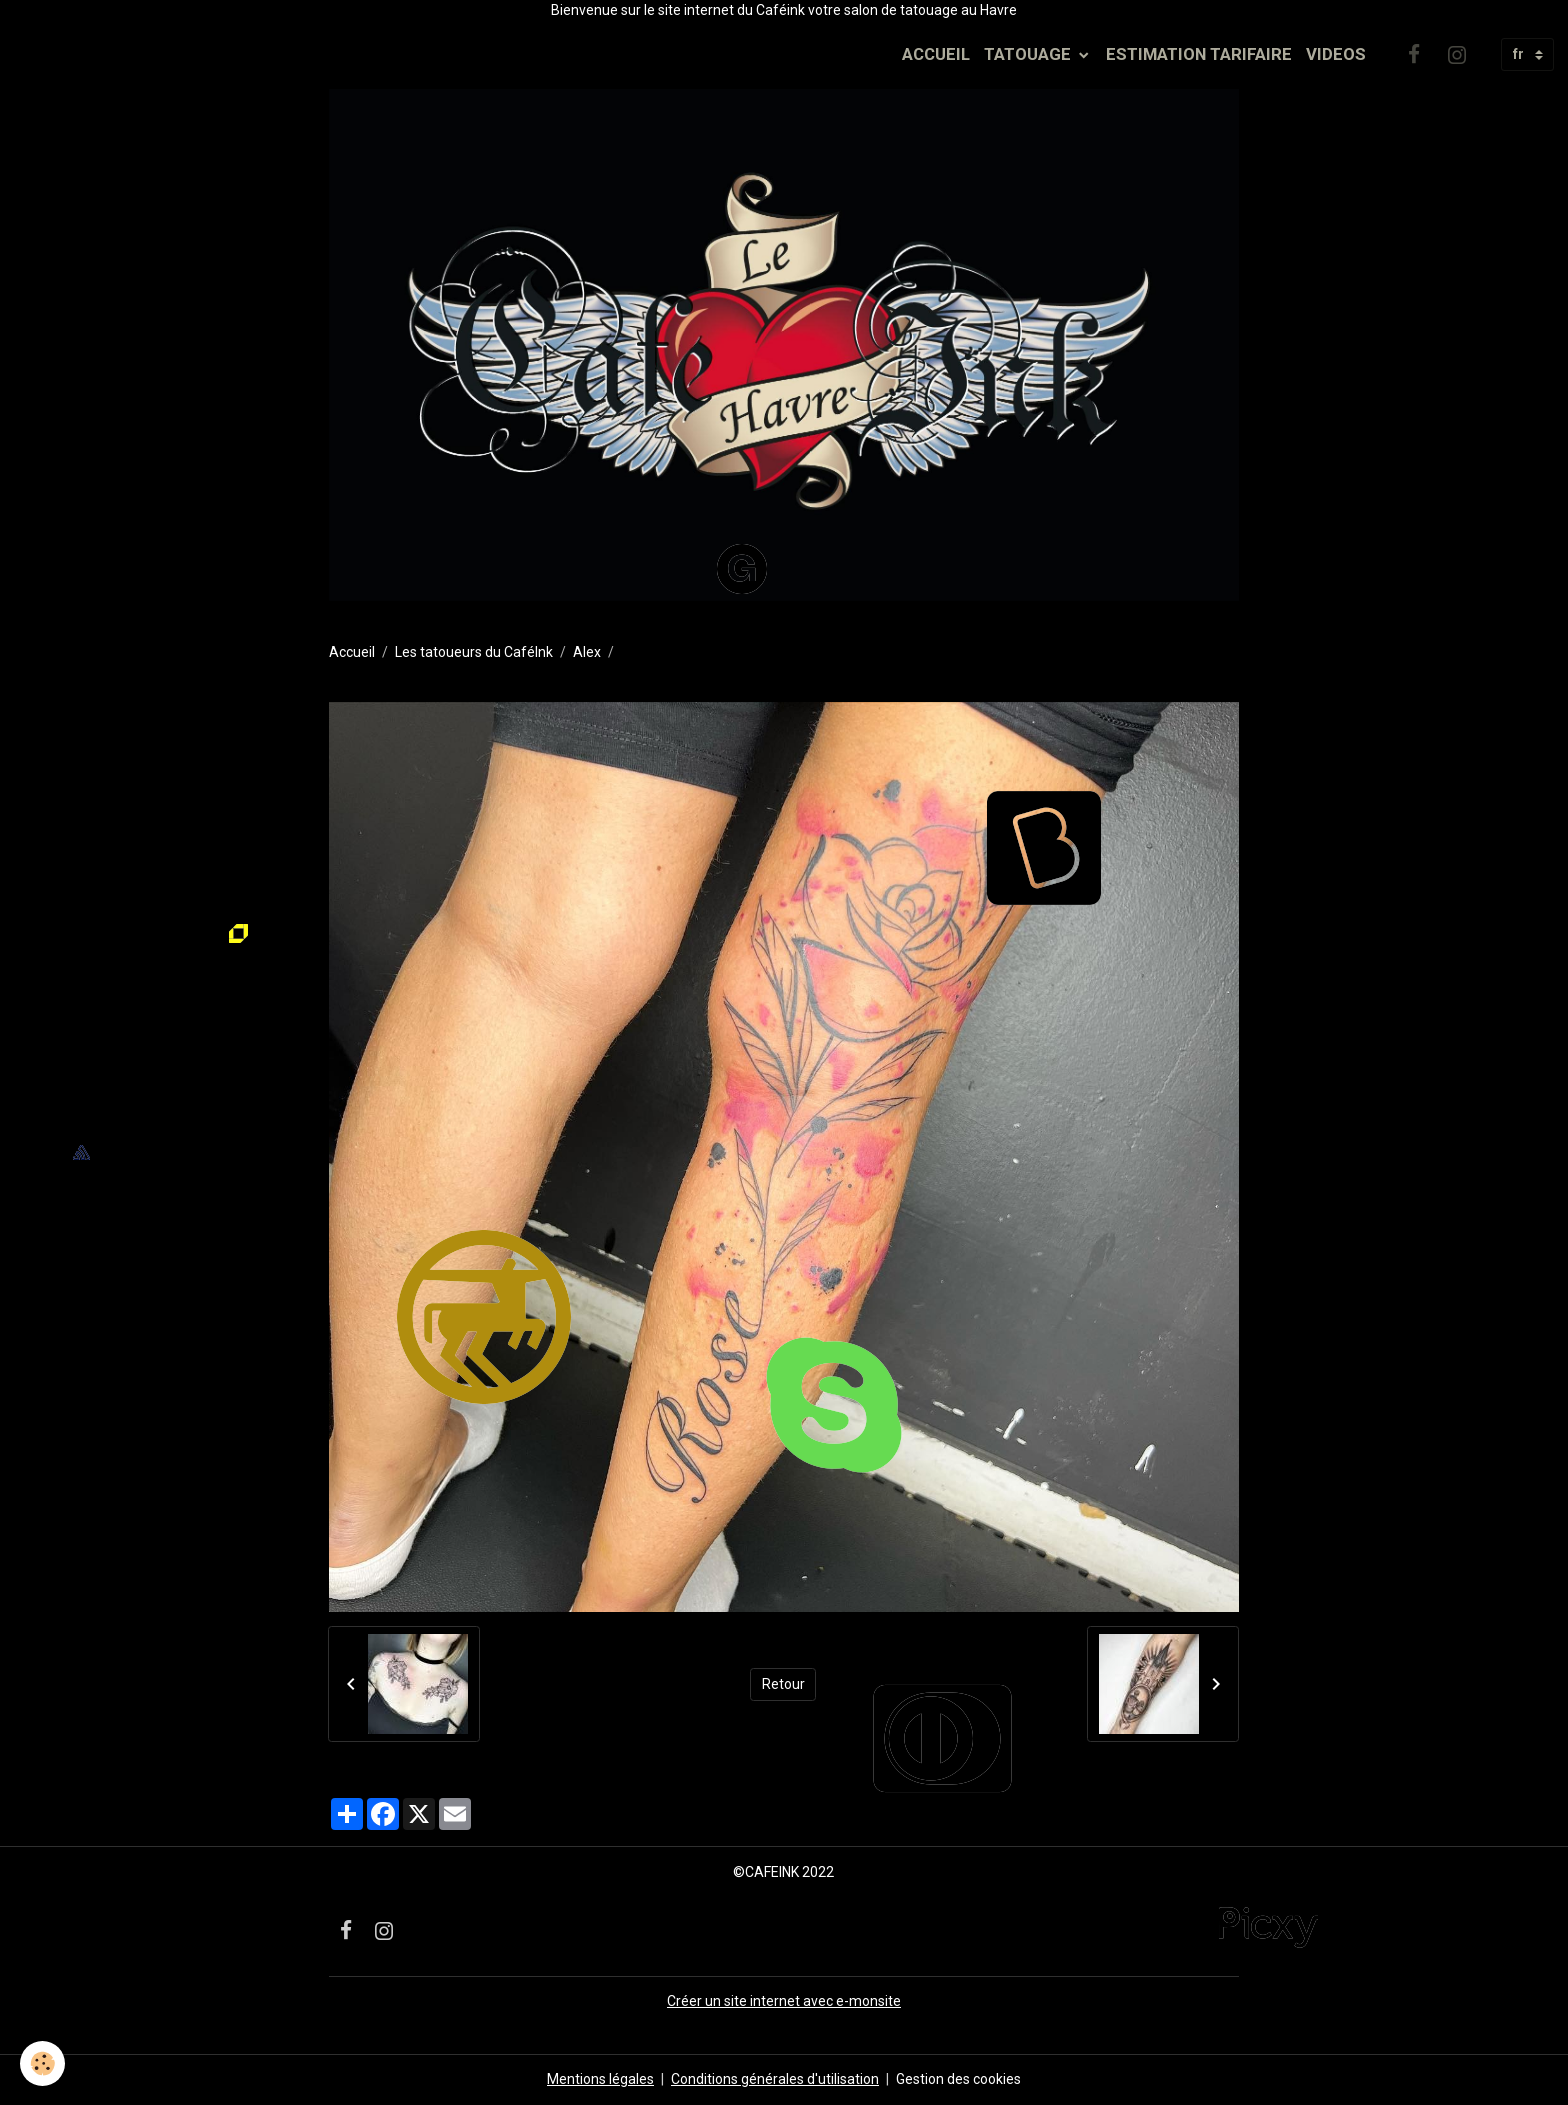  Describe the element at coordinates (834, 1405) in the screenshot. I see `open skype app` at that location.